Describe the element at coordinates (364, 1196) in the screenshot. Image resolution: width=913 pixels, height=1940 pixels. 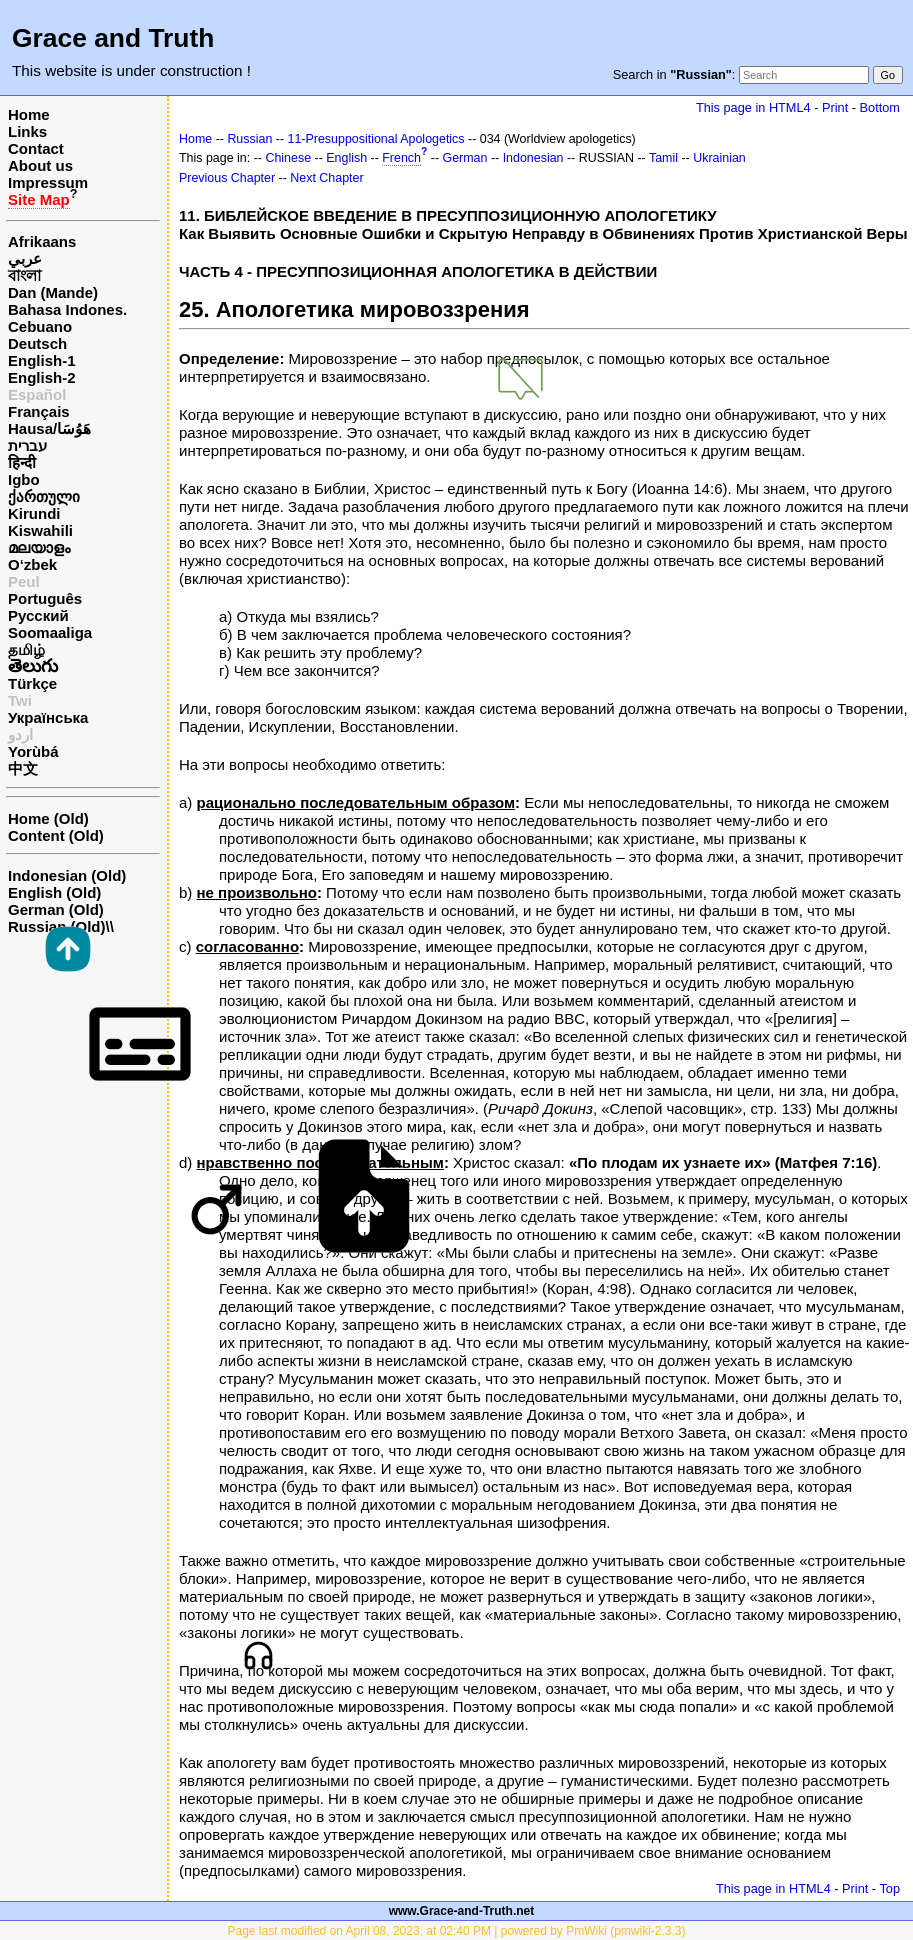
I see `upload a file` at that location.